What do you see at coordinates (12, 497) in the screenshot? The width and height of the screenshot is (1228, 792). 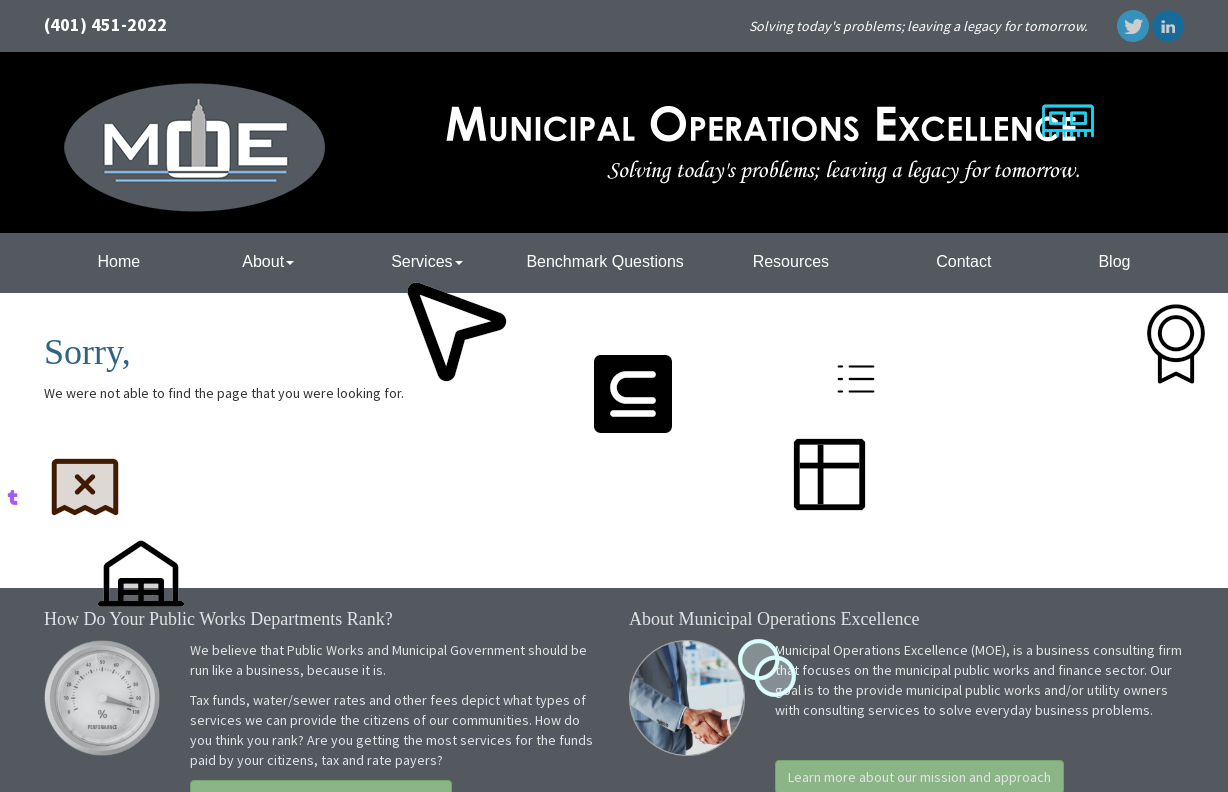 I see `open the Tumblr app` at bounding box center [12, 497].